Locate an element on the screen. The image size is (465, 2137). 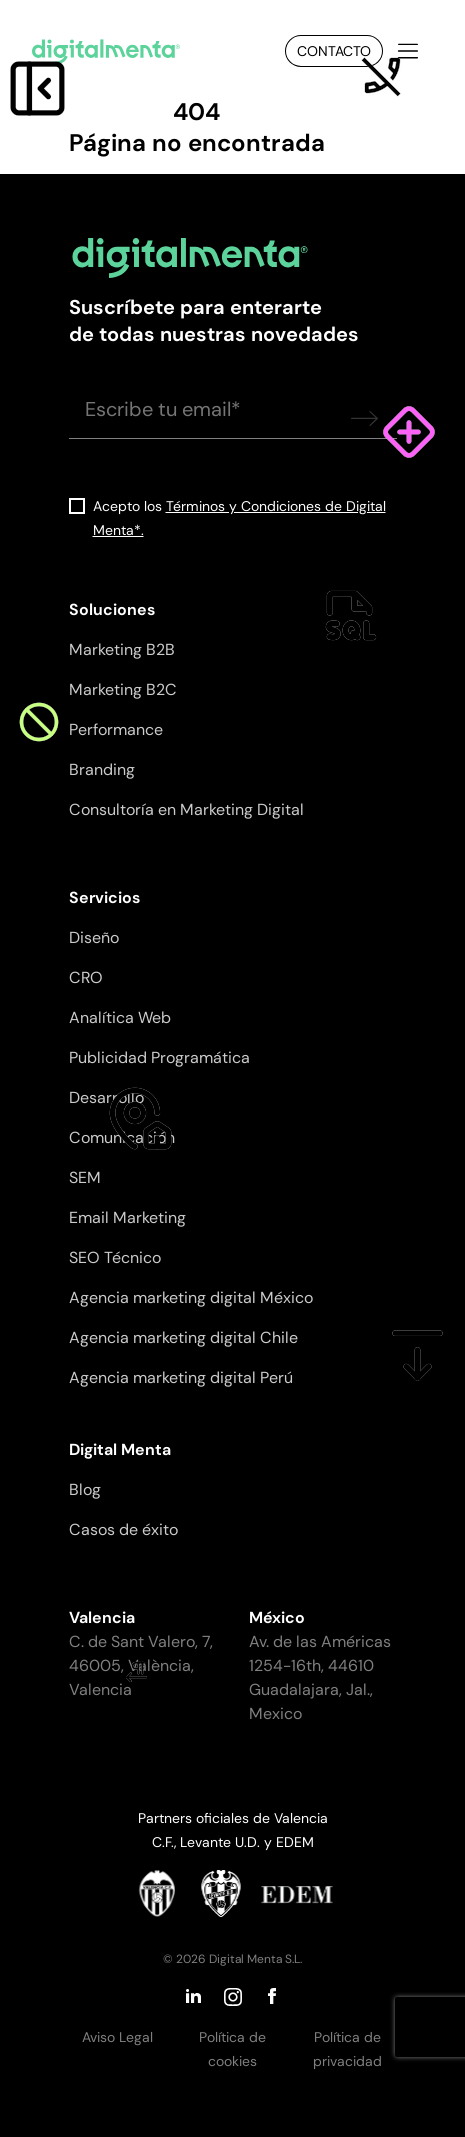
phone calls are disabled or unavailable is located at coordinates (382, 75).